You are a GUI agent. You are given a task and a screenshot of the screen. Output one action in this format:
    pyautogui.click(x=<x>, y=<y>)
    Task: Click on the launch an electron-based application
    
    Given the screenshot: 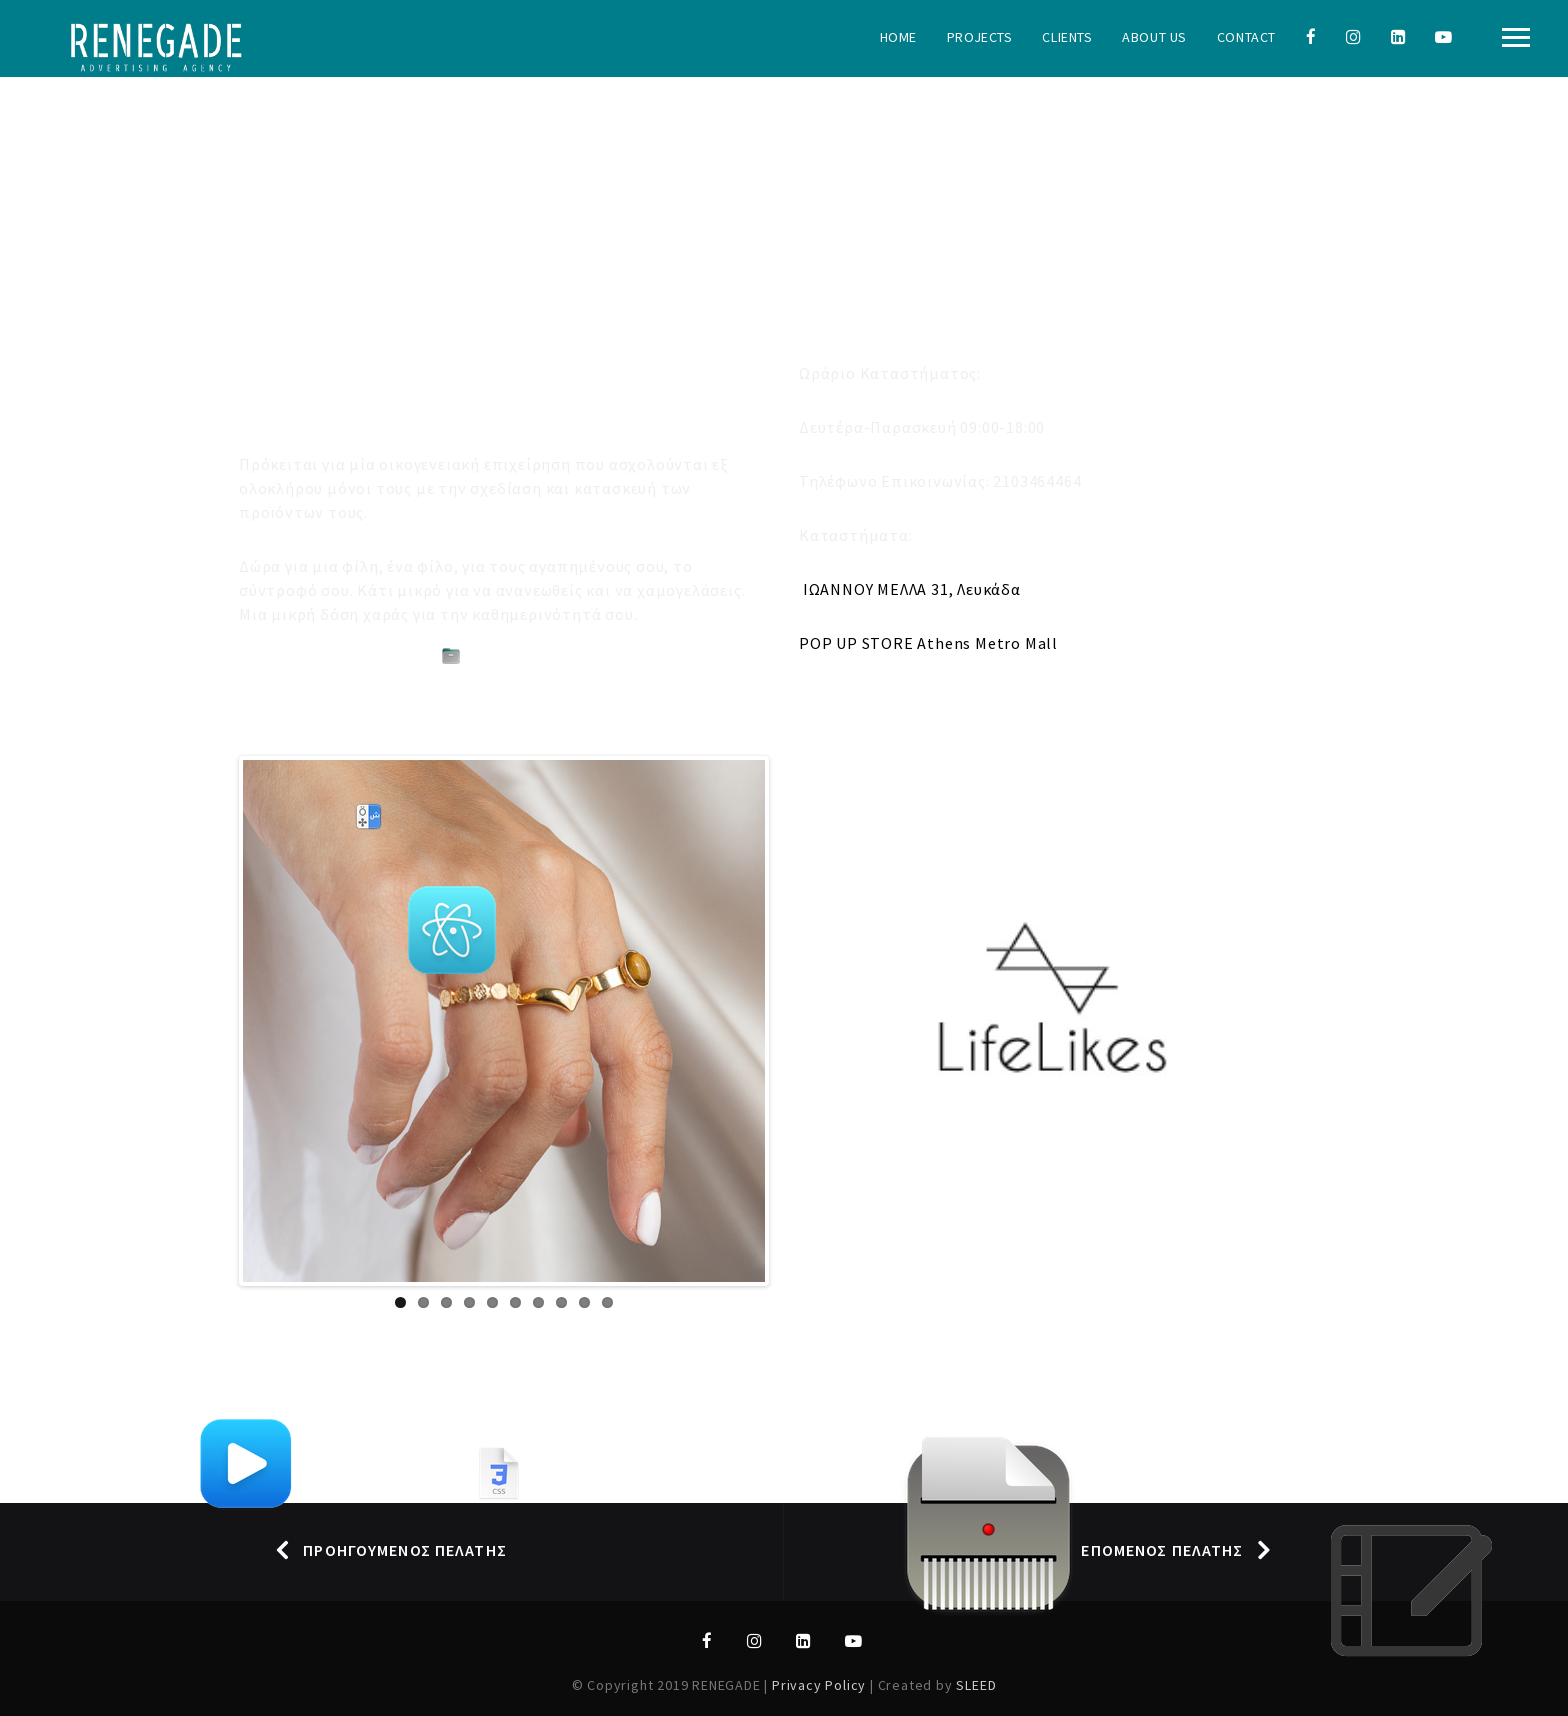 What is the action you would take?
    pyautogui.click(x=452, y=930)
    